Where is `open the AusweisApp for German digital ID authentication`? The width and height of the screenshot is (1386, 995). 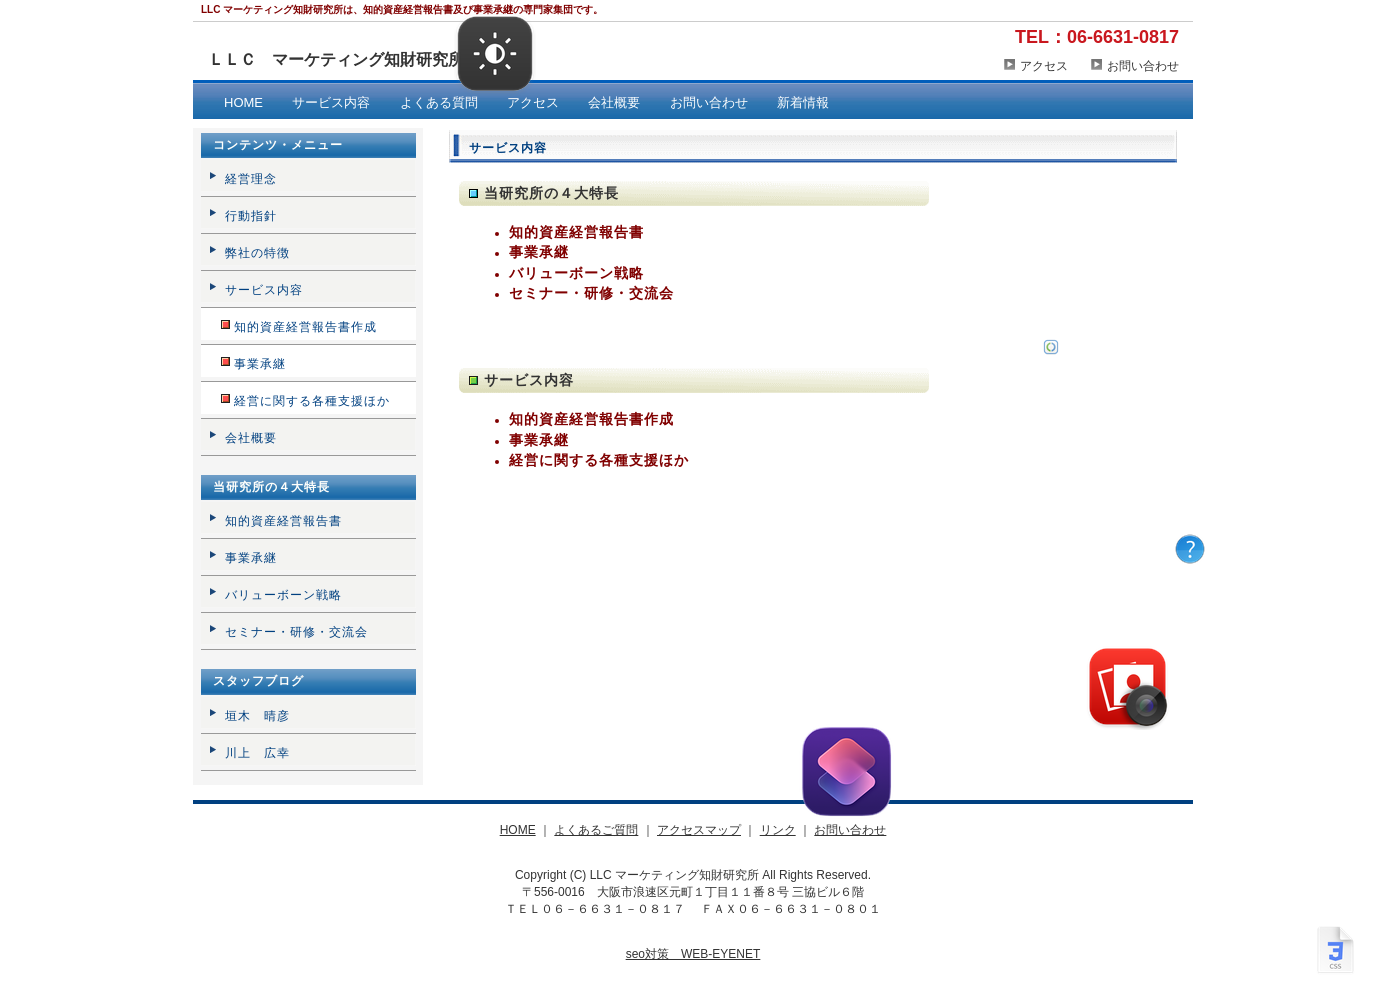 open the AusweisApp for German digital ID authentication is located at coordinates (1051, 347).